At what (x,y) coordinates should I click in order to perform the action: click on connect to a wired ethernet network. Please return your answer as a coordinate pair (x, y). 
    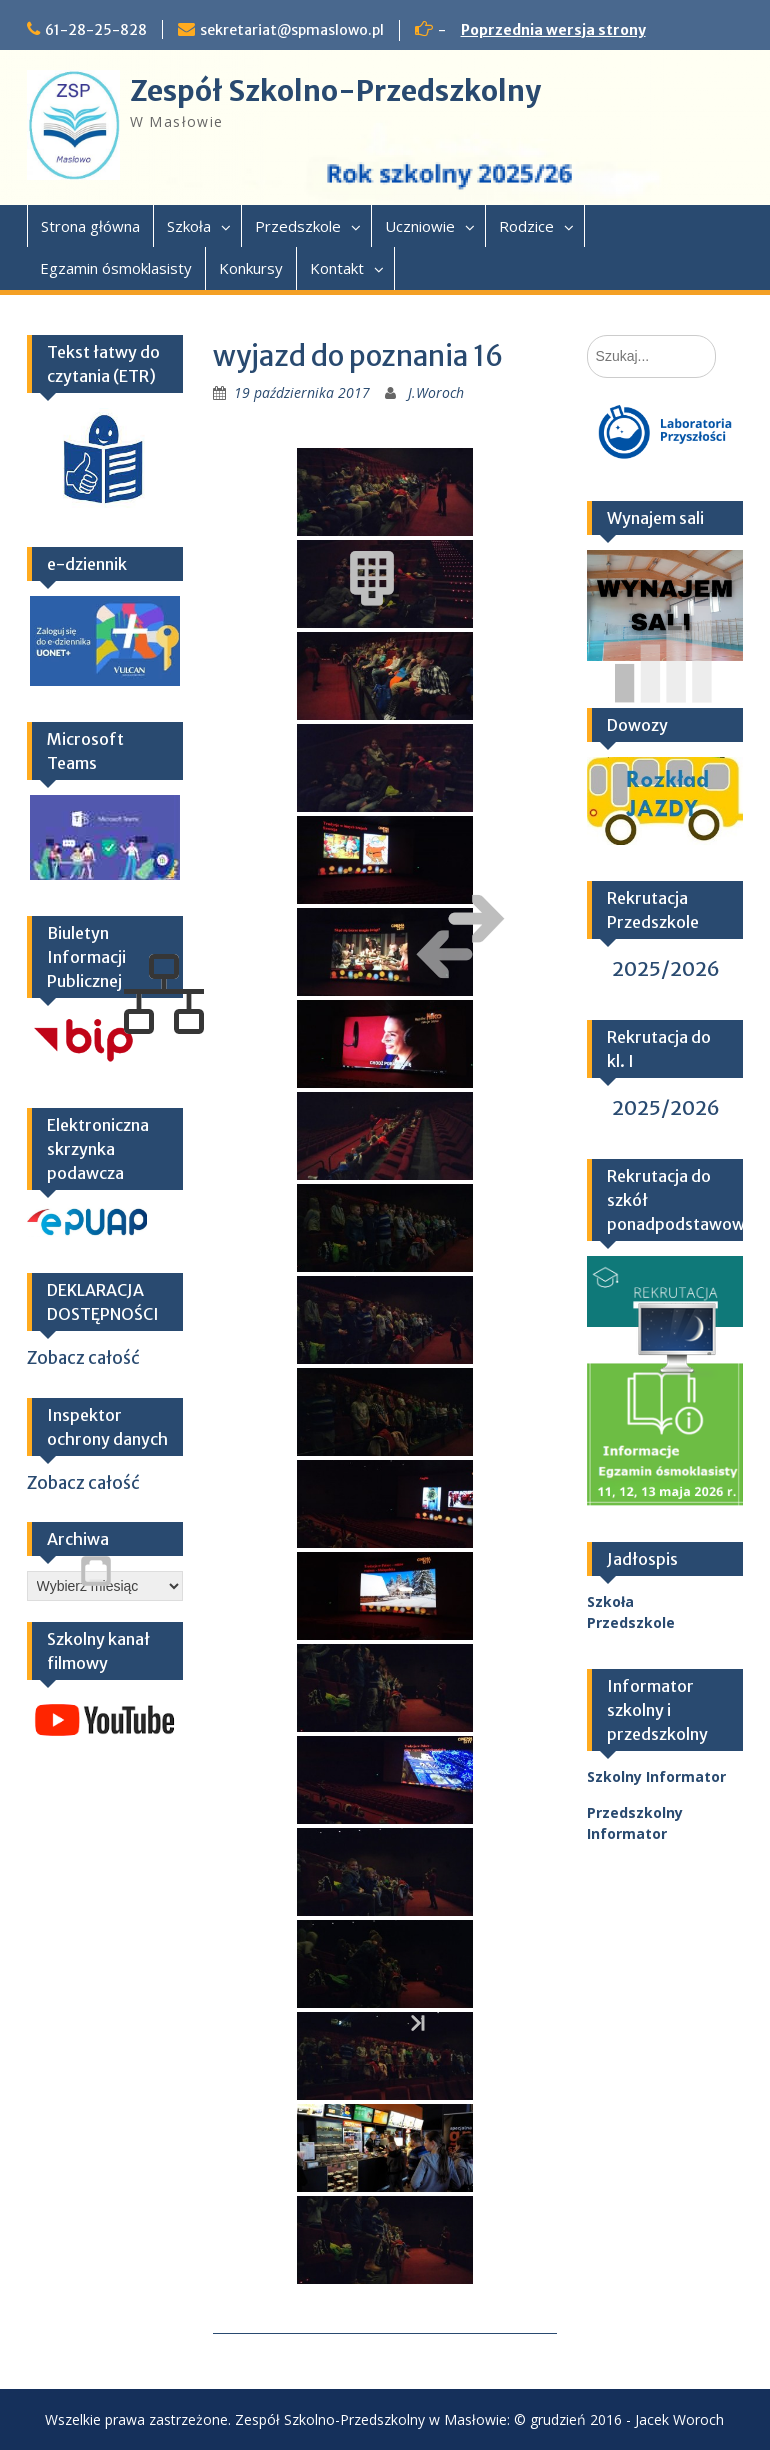
    Looking at the image, I should click on (96, 1571).